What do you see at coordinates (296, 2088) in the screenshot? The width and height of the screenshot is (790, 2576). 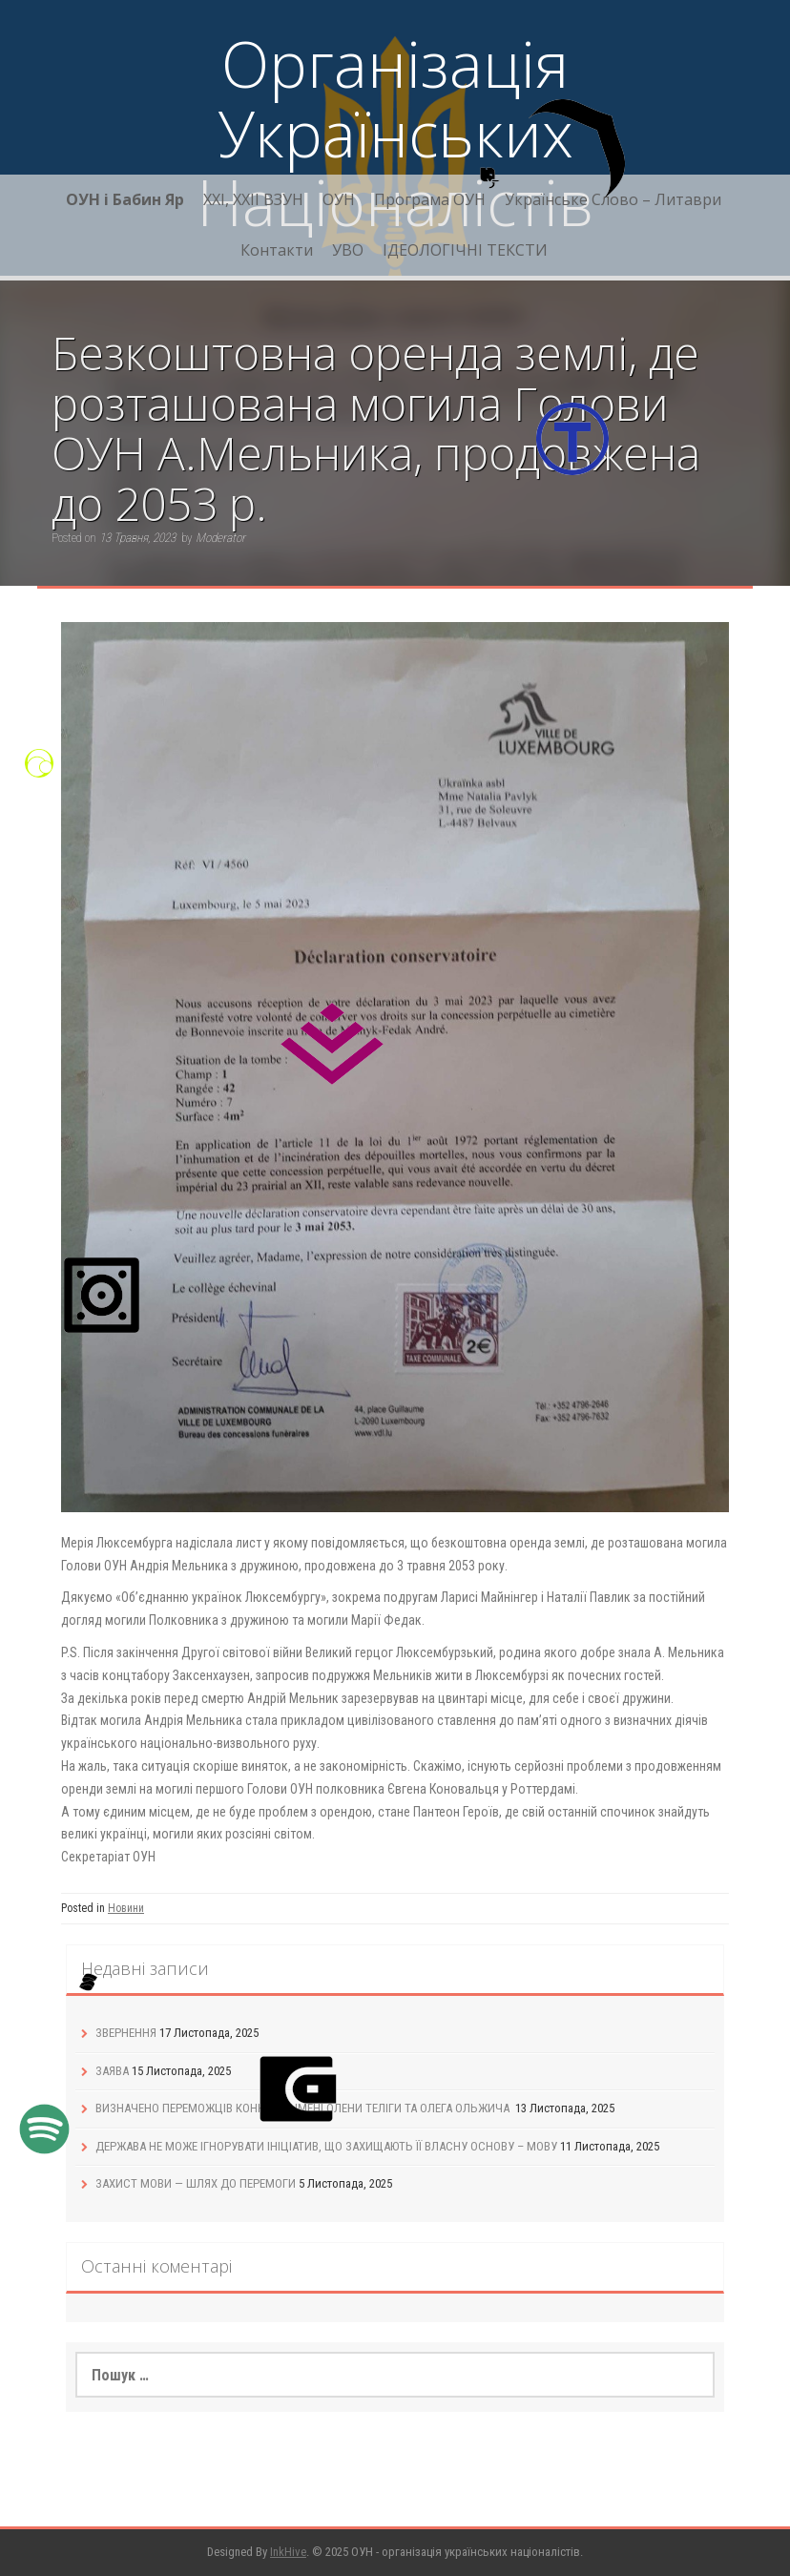 I see `access your wallet or payment methods` at bounding box center [296, 2088].